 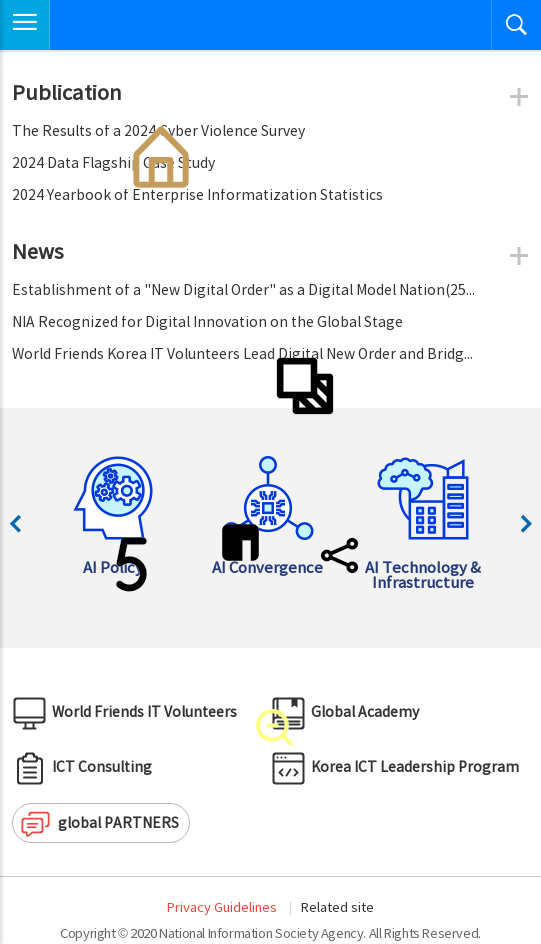 What do you see at coordinates (161, 157) in the screenshot?
I see `navigate to home screen` at bounding box center [161, 157].